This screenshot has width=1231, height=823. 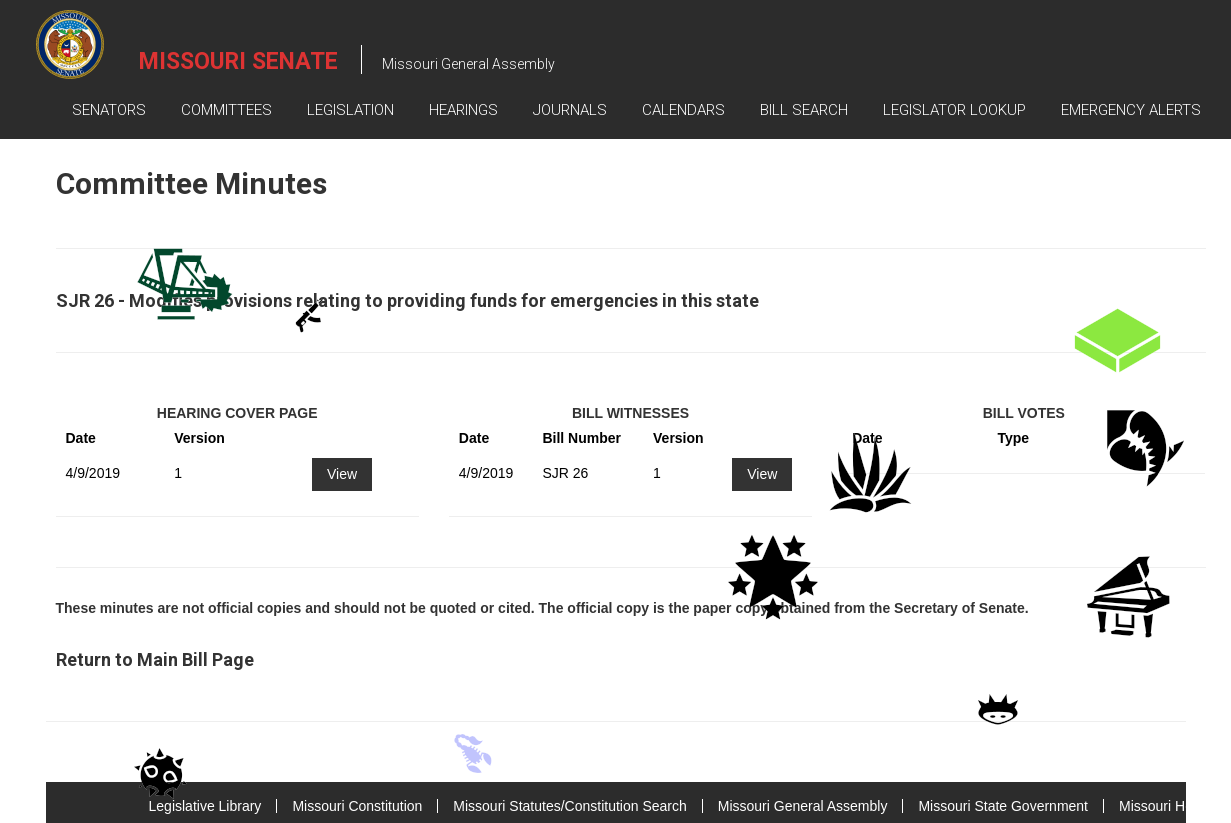 I want to click on bucket wheel excavator machinery icon, so click(x=184, y=281).